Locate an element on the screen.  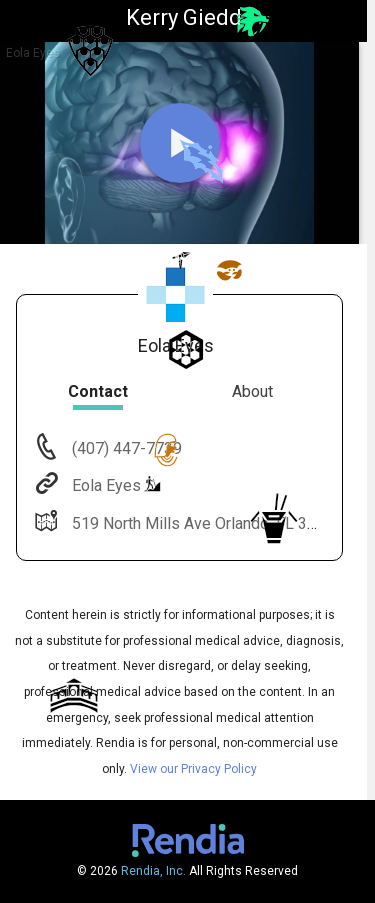
select saber-toothed cat character or avatar is located at coordinates (253, 21).